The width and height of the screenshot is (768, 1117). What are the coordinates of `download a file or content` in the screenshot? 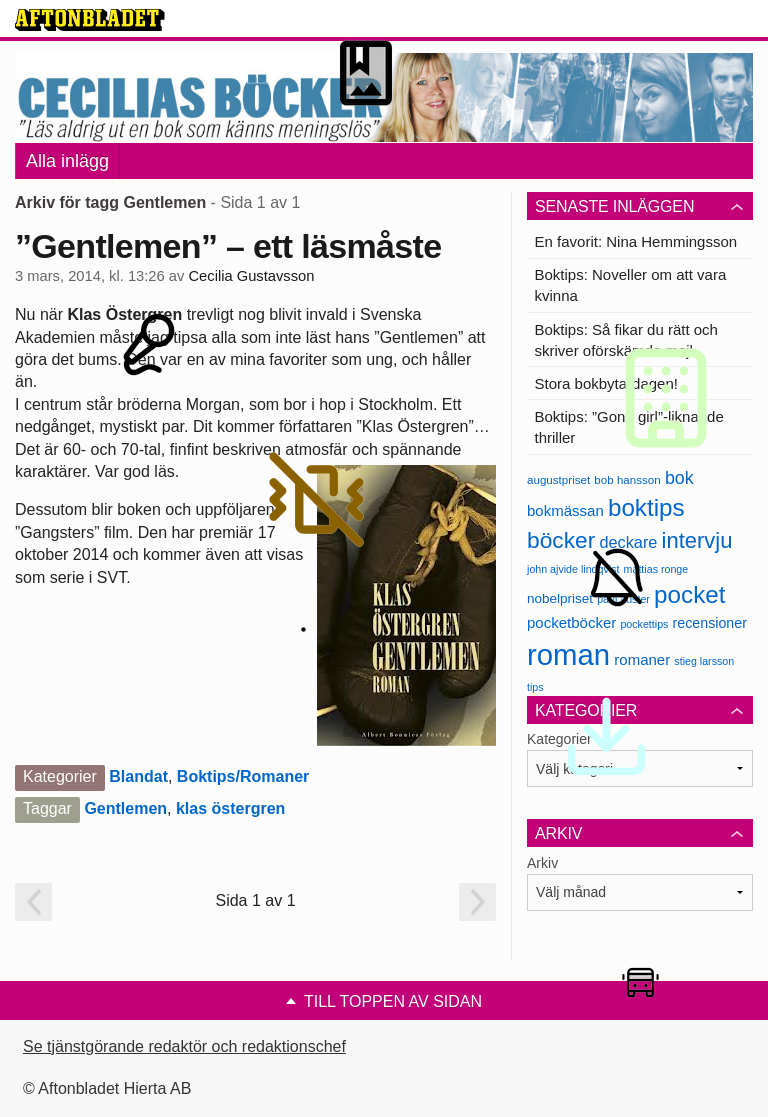 It's located at (606, 736).